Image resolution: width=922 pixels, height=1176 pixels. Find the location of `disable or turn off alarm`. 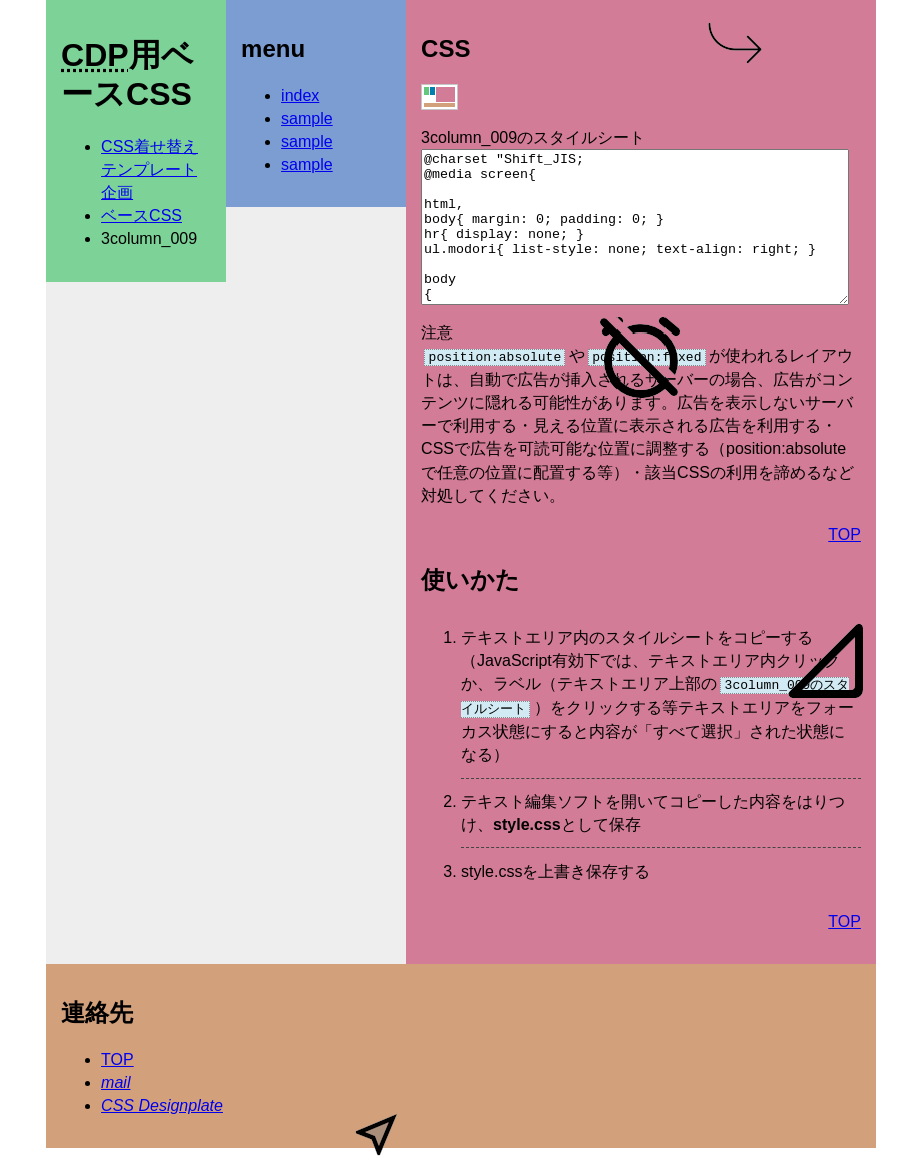

disable or turn off alarm is located at coordinates (641, 357).